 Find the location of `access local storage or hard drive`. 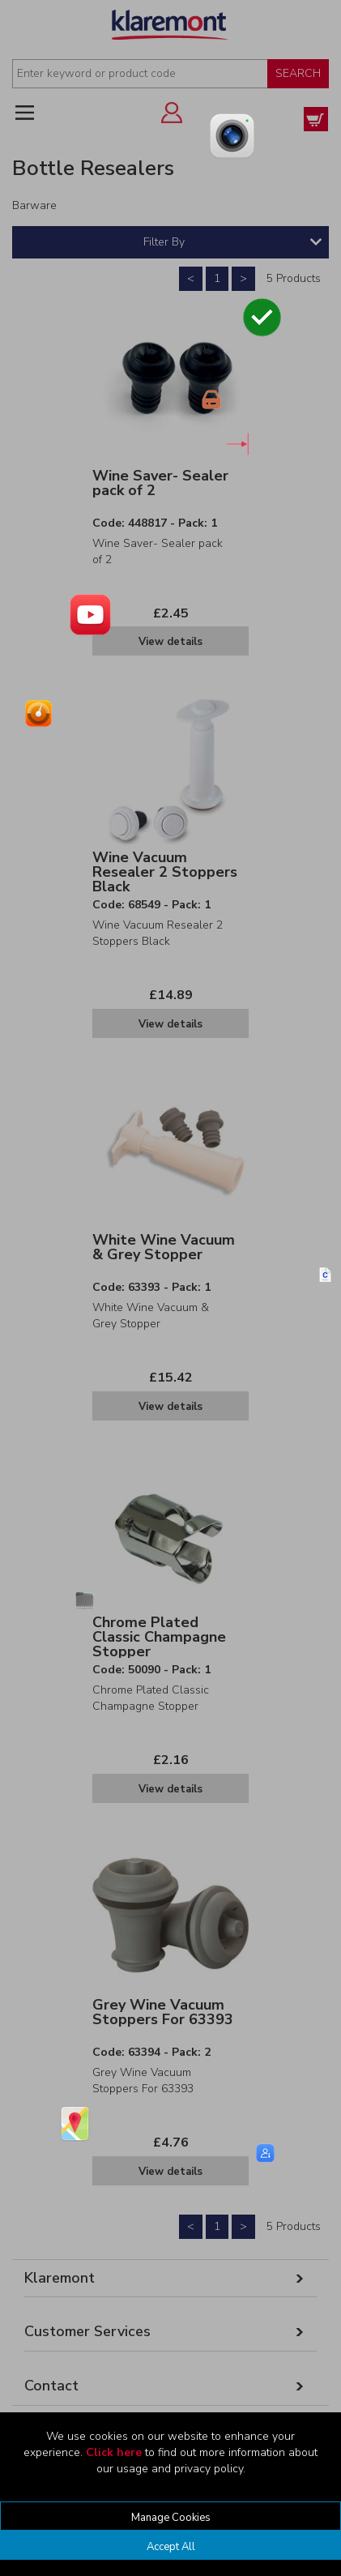

access local storage or hard drive is located at coordinates (211, 399).